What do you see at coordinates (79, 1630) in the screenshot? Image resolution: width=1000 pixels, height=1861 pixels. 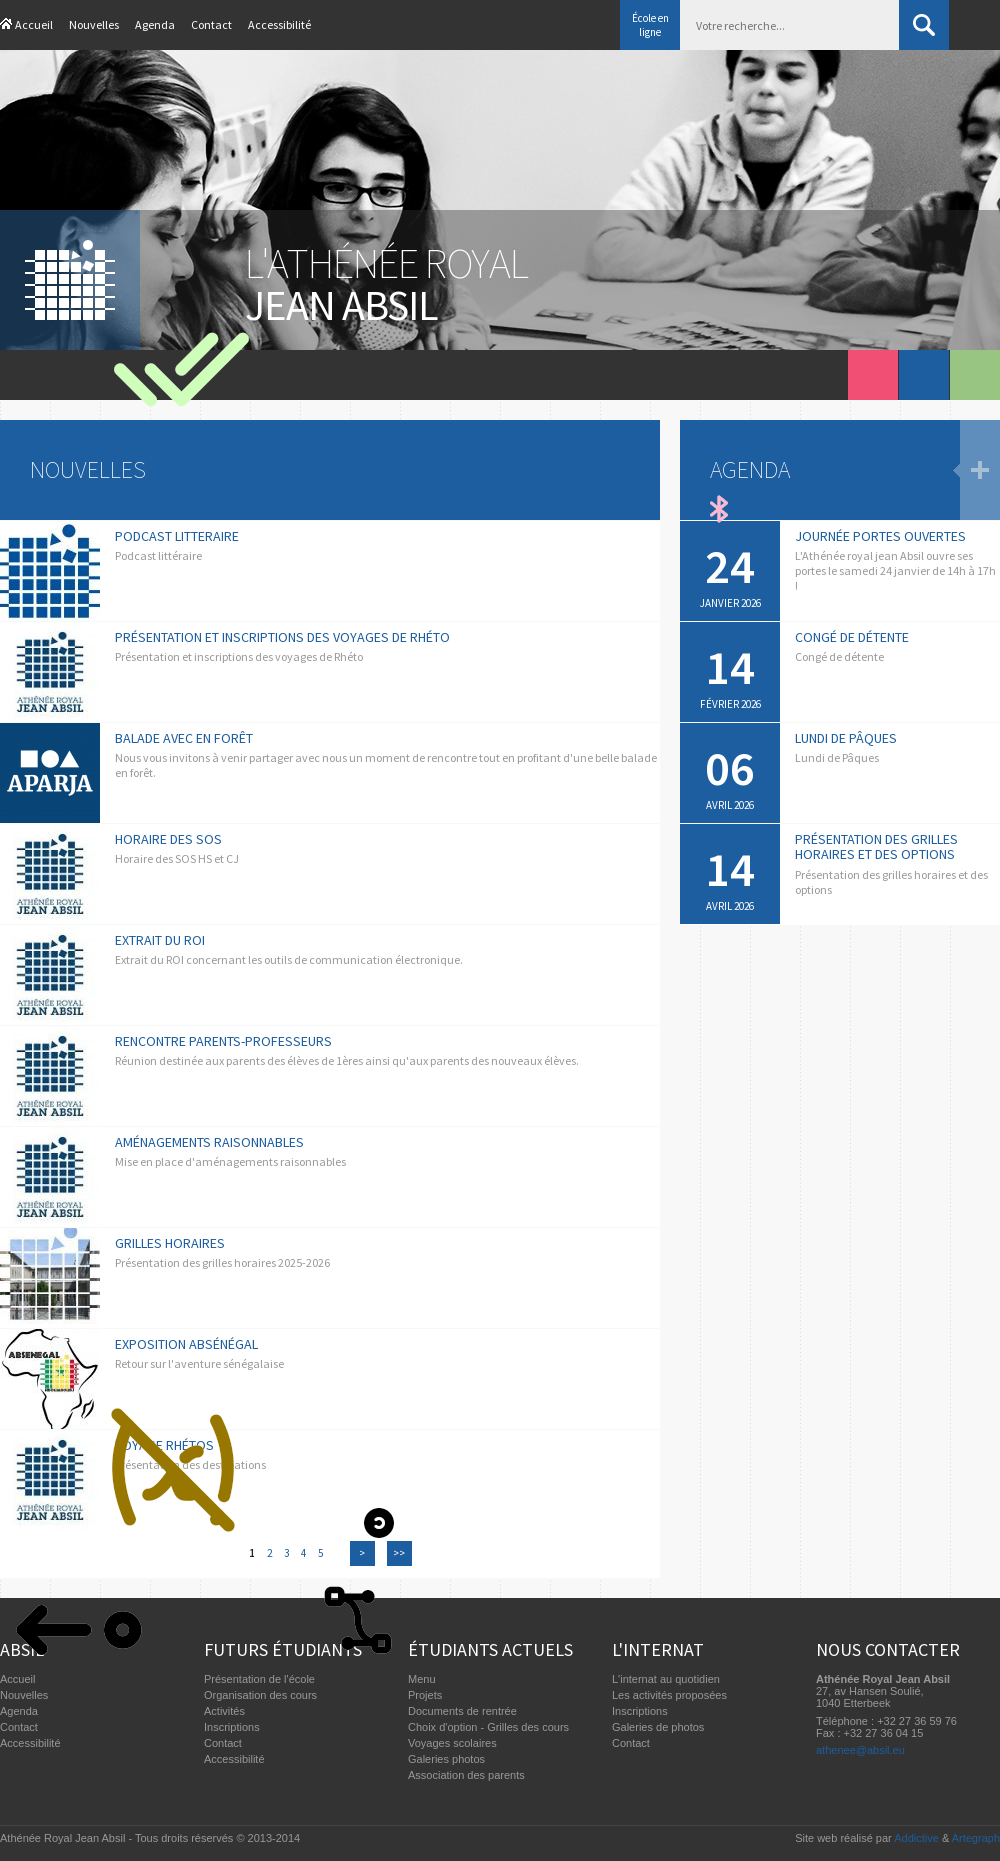 I see `move item to the left` at bounding box center [79, 1630].